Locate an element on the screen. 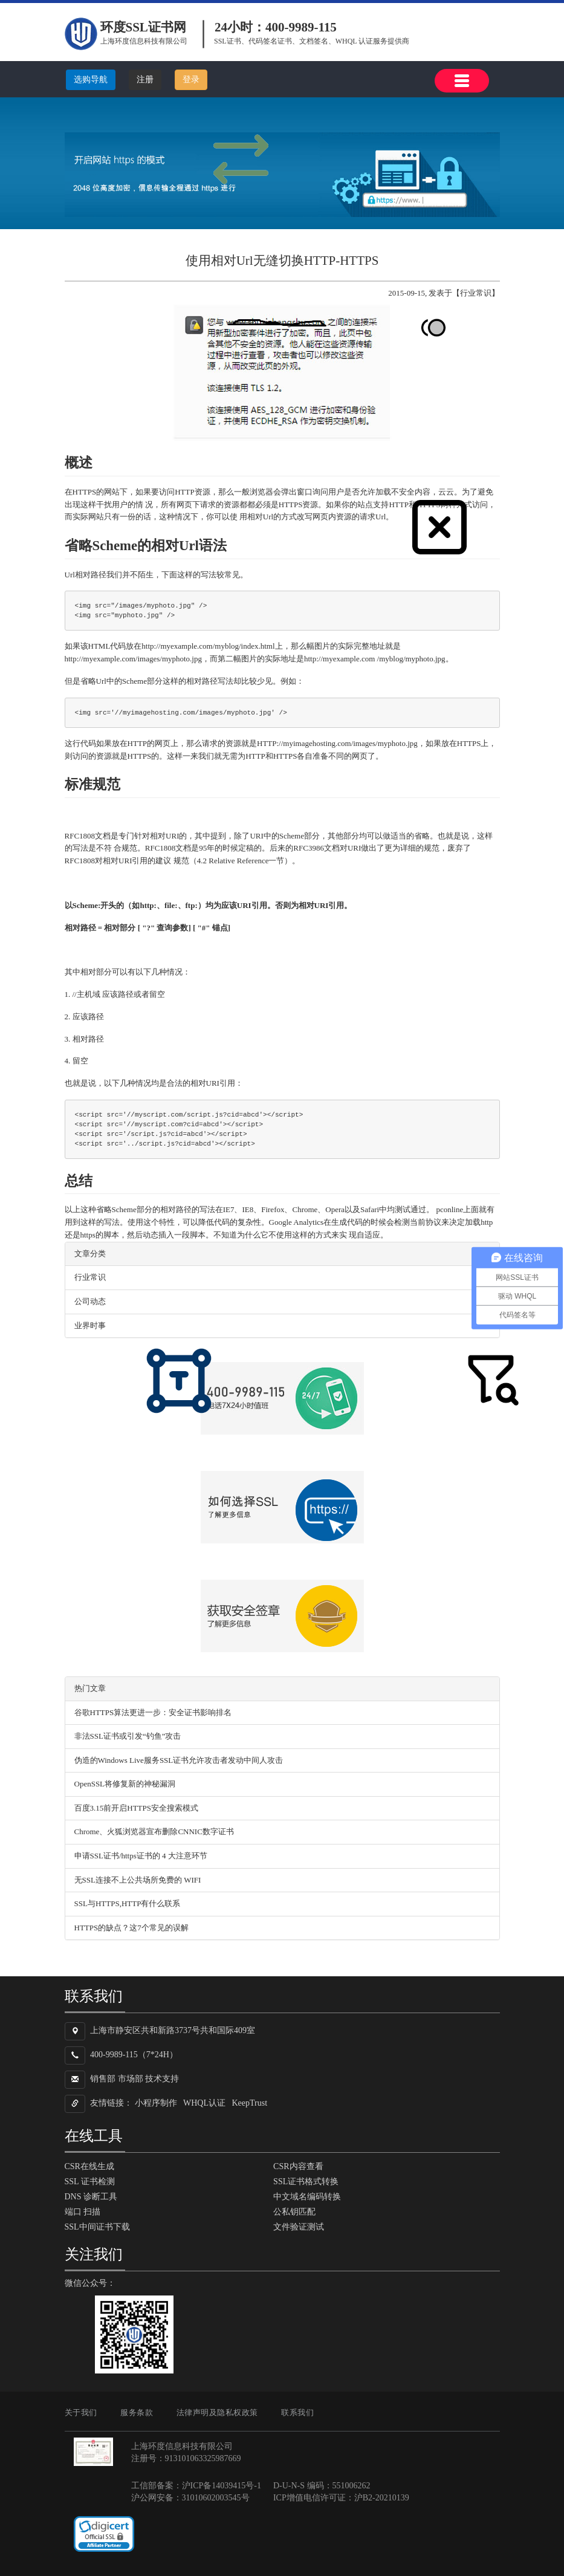  swap or exchange items is located at coordinates (241, 159).